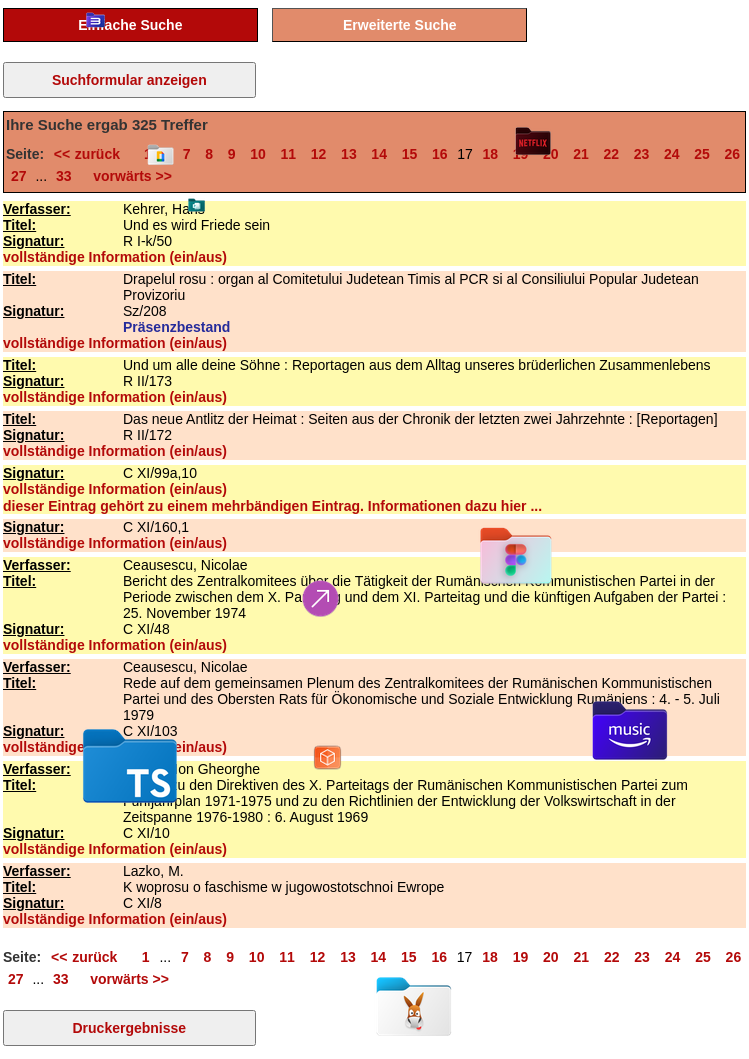 Image resolution: width=749 pixels, height=1059 pixels. I want to click on open folder containing google docs files, so click(160, 155).